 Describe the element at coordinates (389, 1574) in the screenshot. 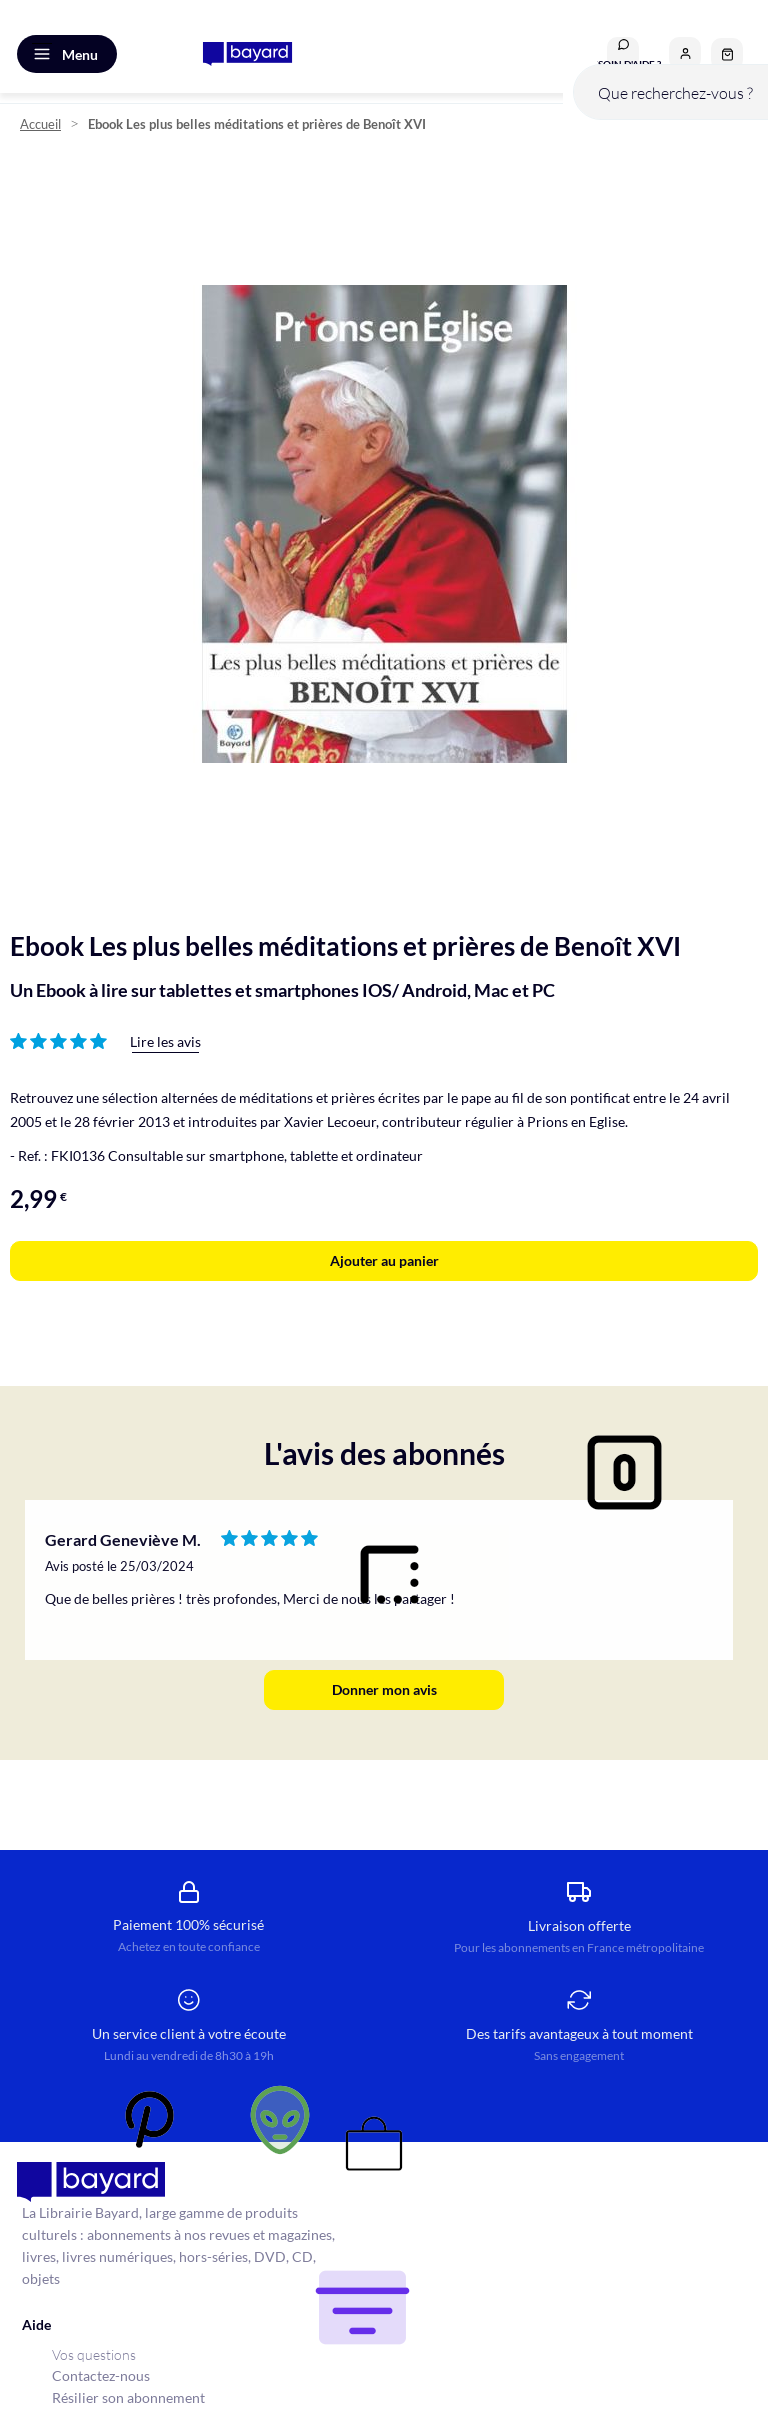

I see `select border style for an element` at that location.